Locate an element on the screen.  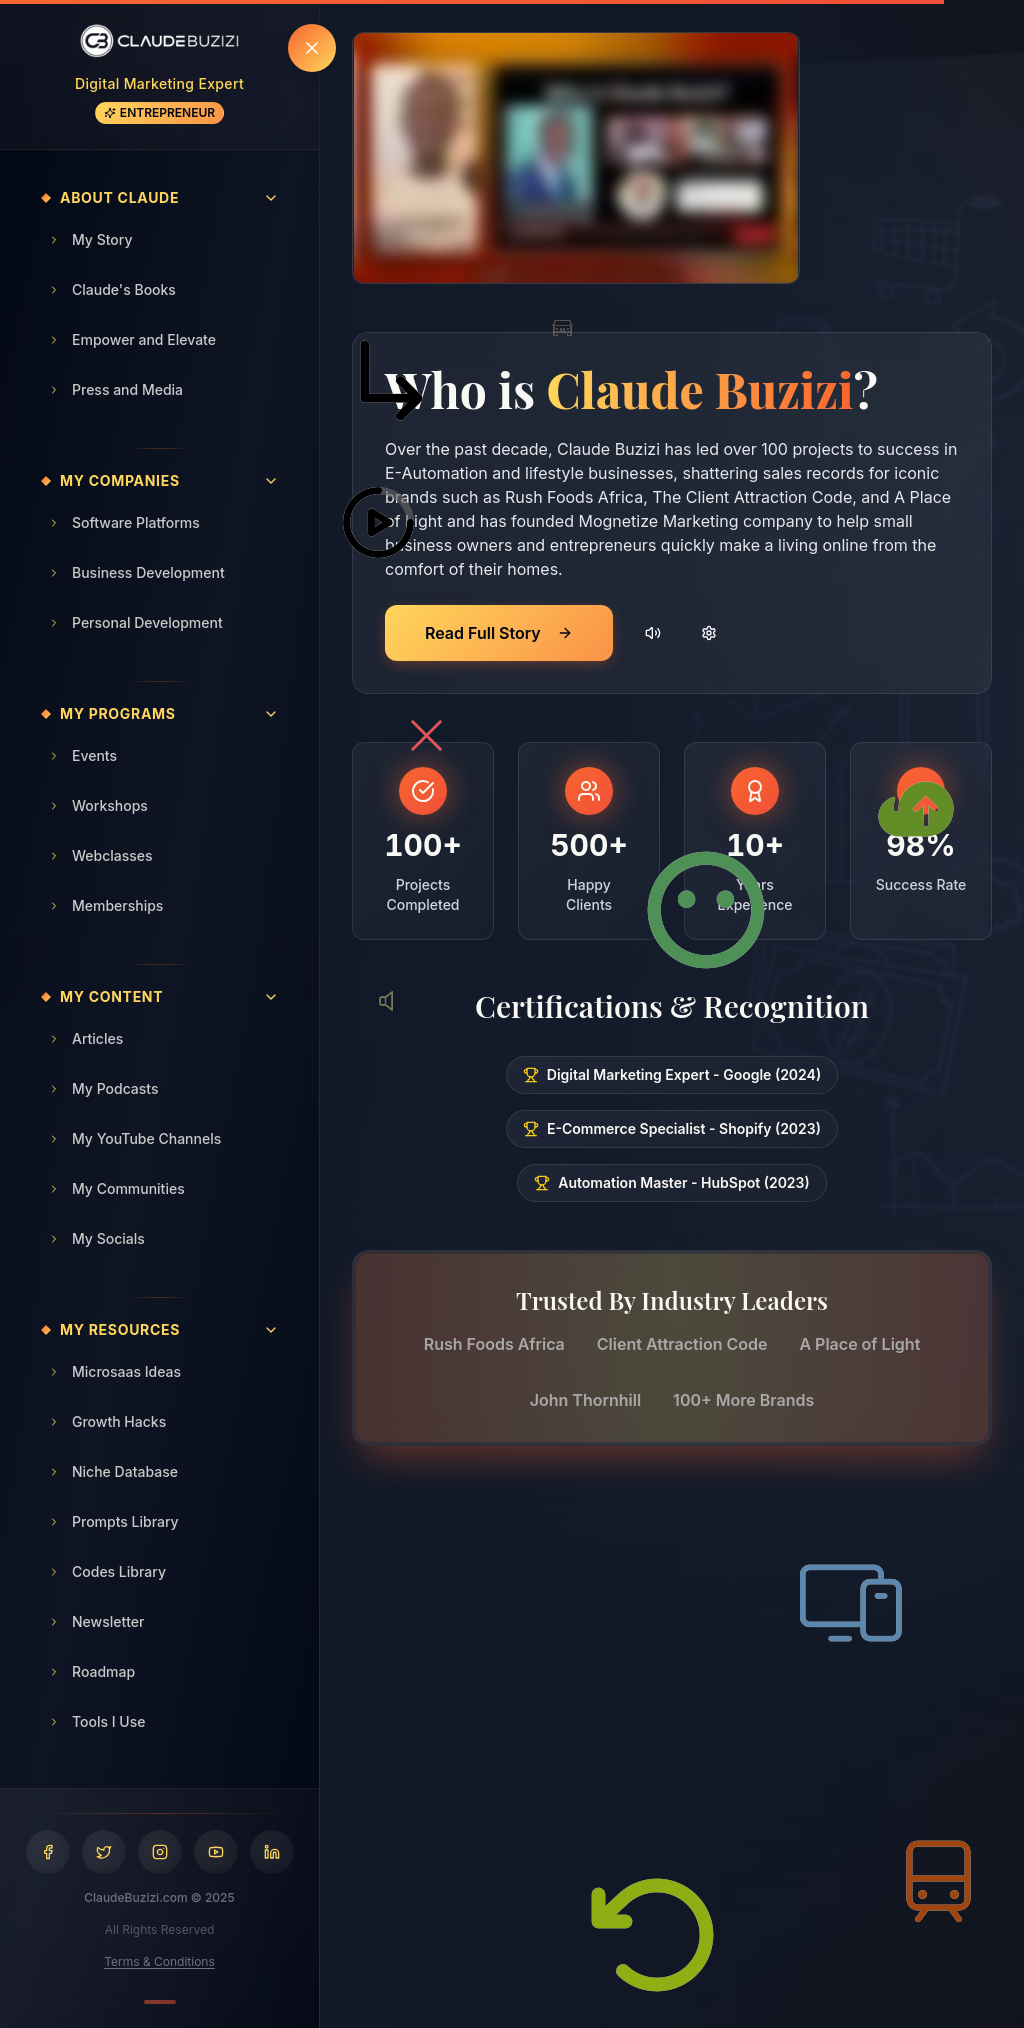
manage connected devices is located at coordinates (849, 1603).